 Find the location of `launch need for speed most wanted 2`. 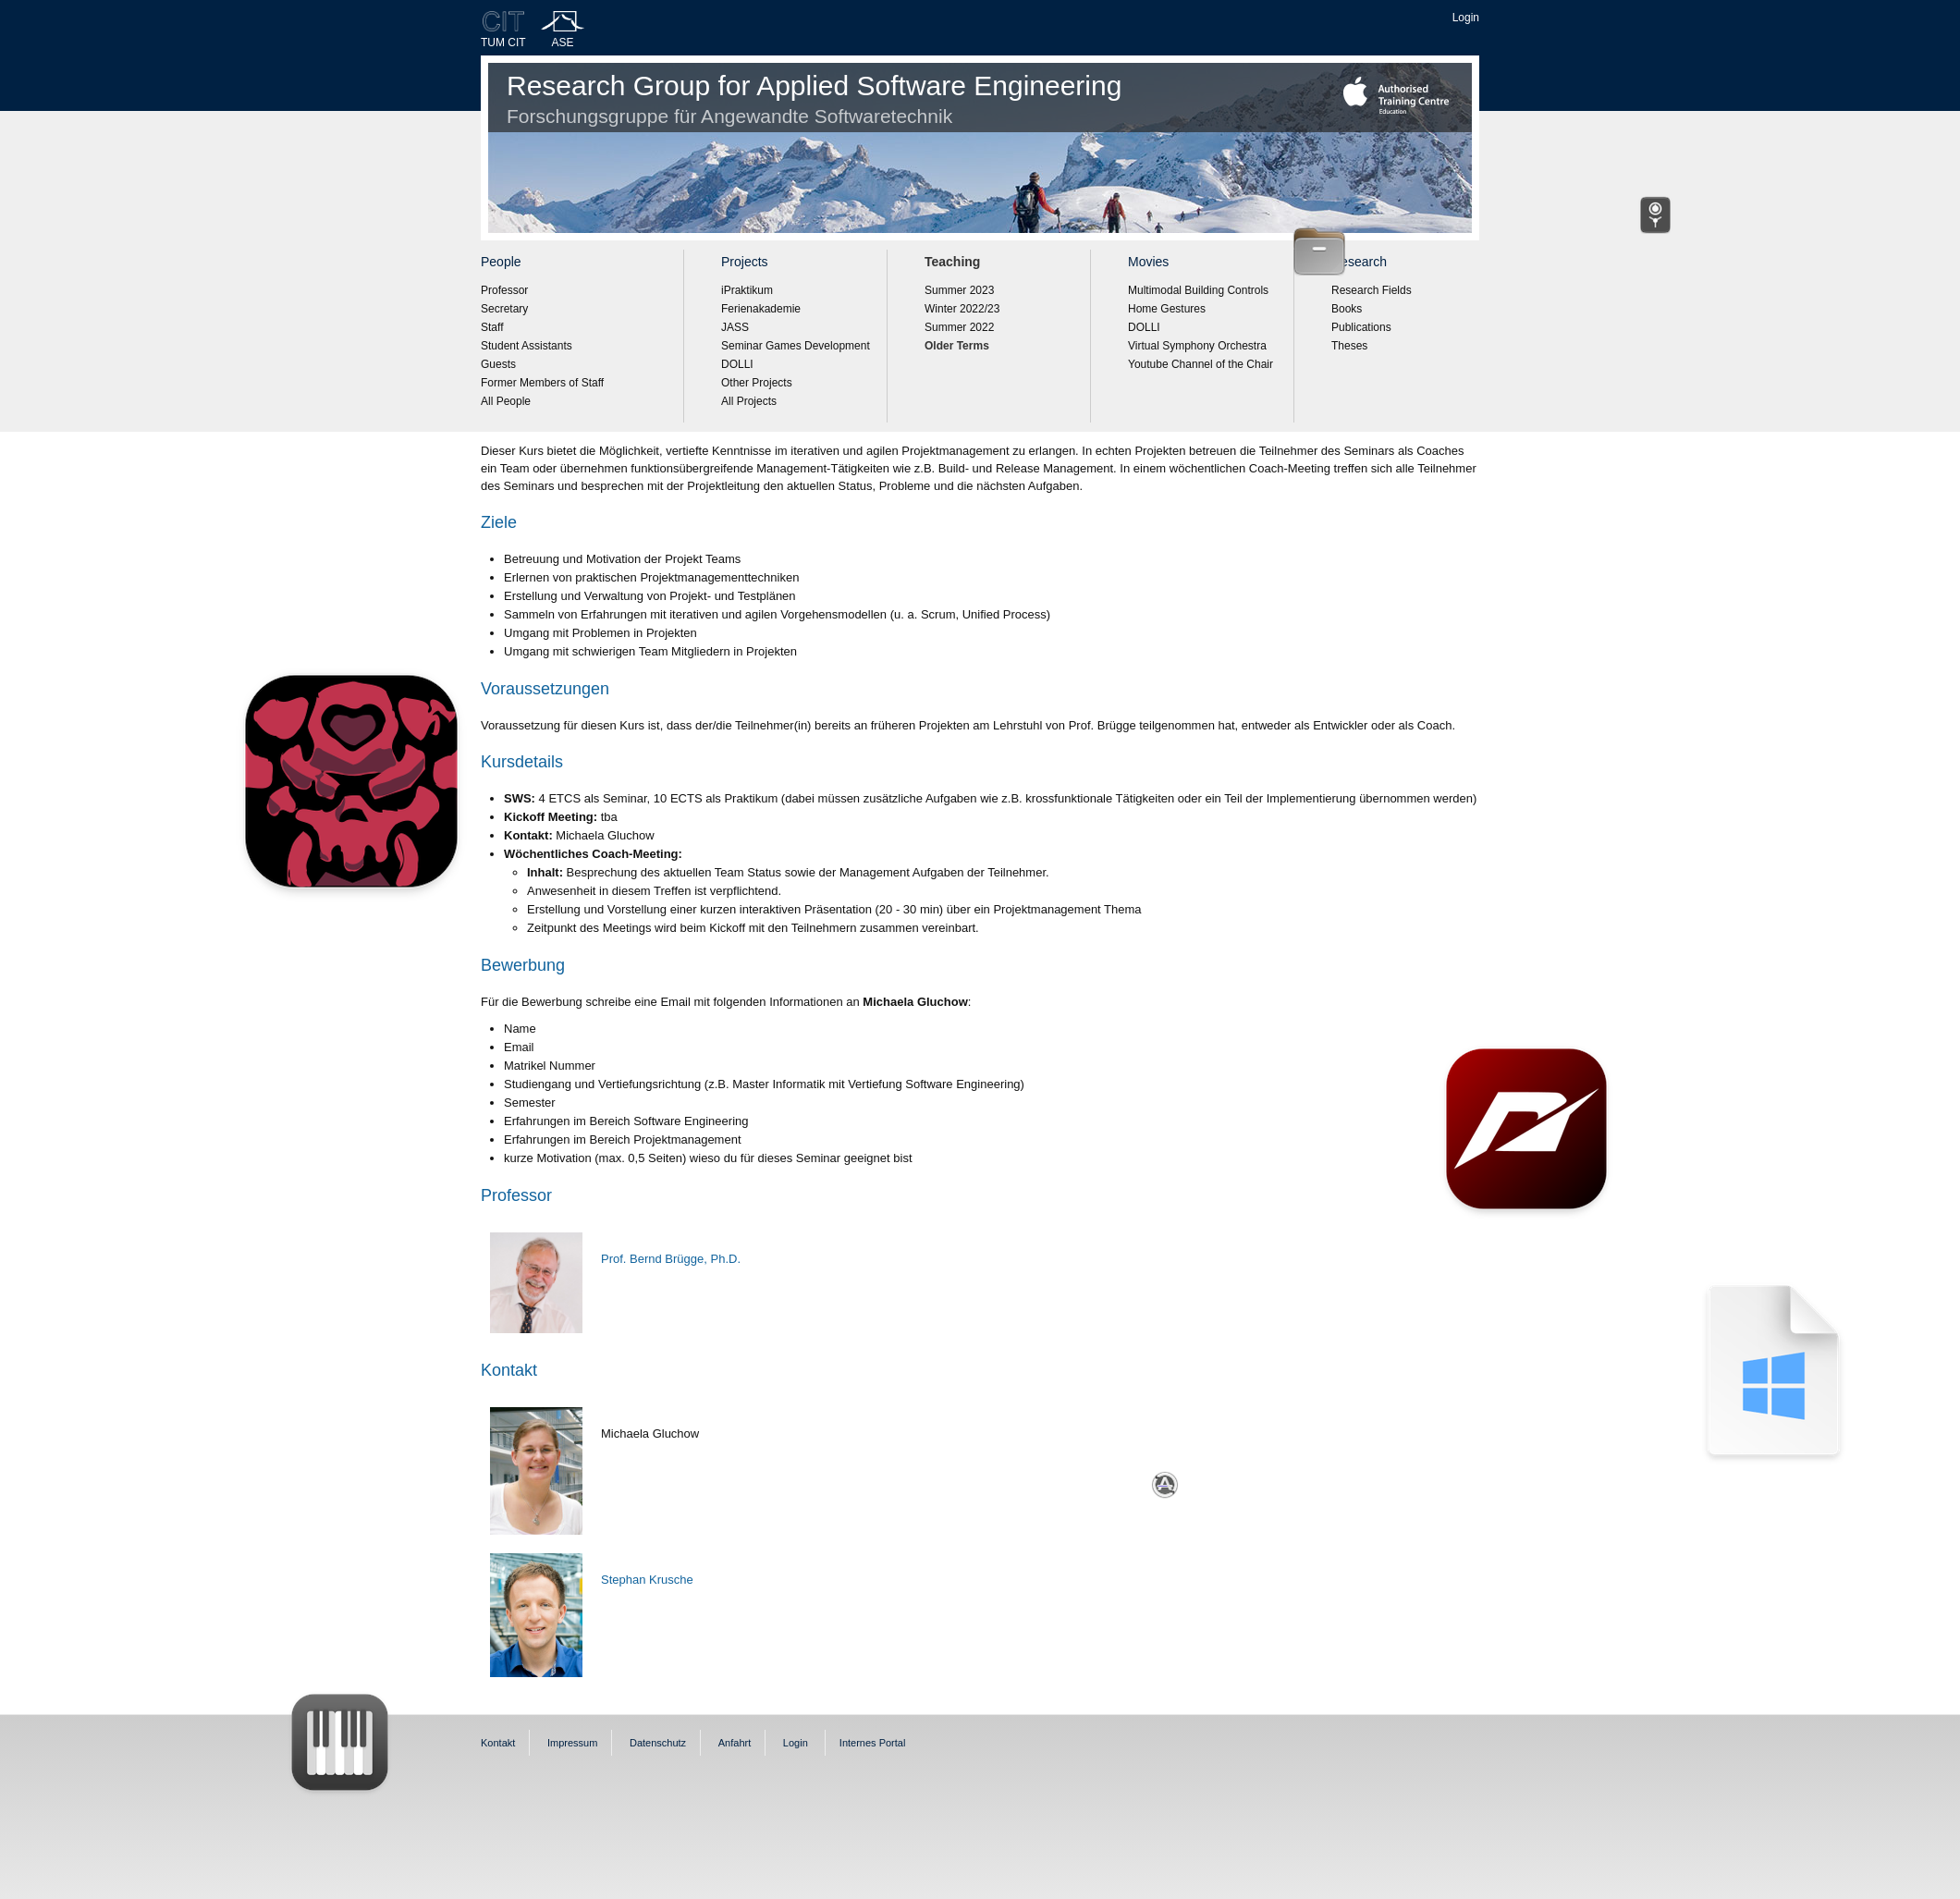

launch need for speed most wanted 2 is located at coordinates (1526, 1129).